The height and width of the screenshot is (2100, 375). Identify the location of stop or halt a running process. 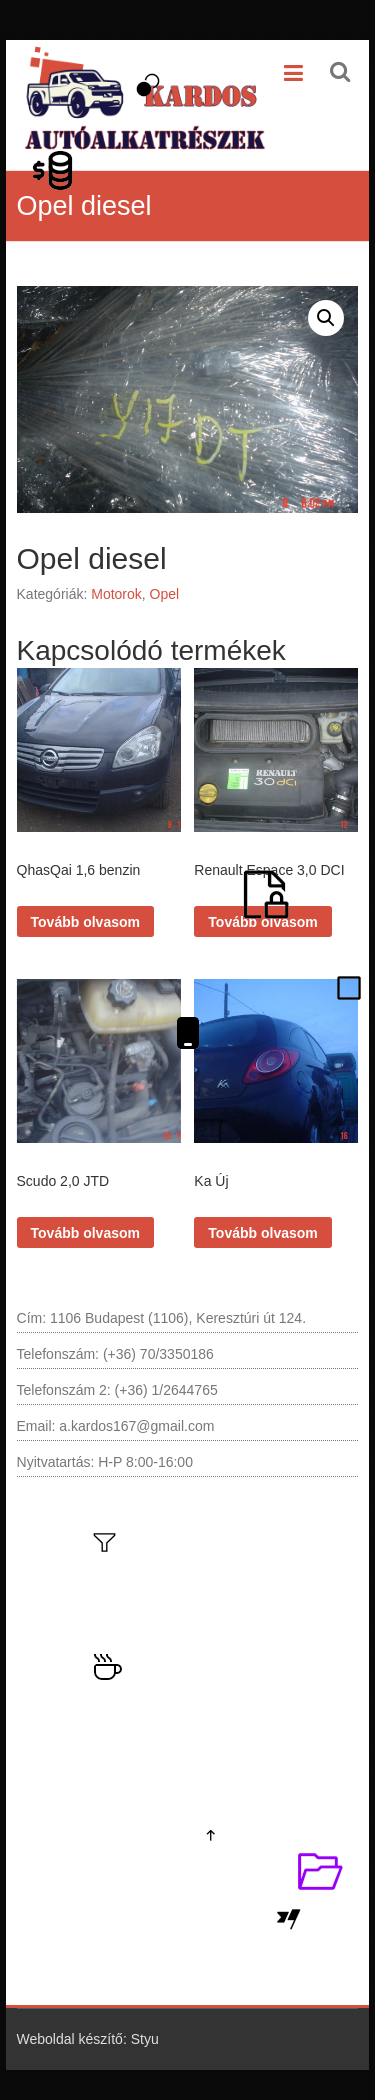
(349, 988).